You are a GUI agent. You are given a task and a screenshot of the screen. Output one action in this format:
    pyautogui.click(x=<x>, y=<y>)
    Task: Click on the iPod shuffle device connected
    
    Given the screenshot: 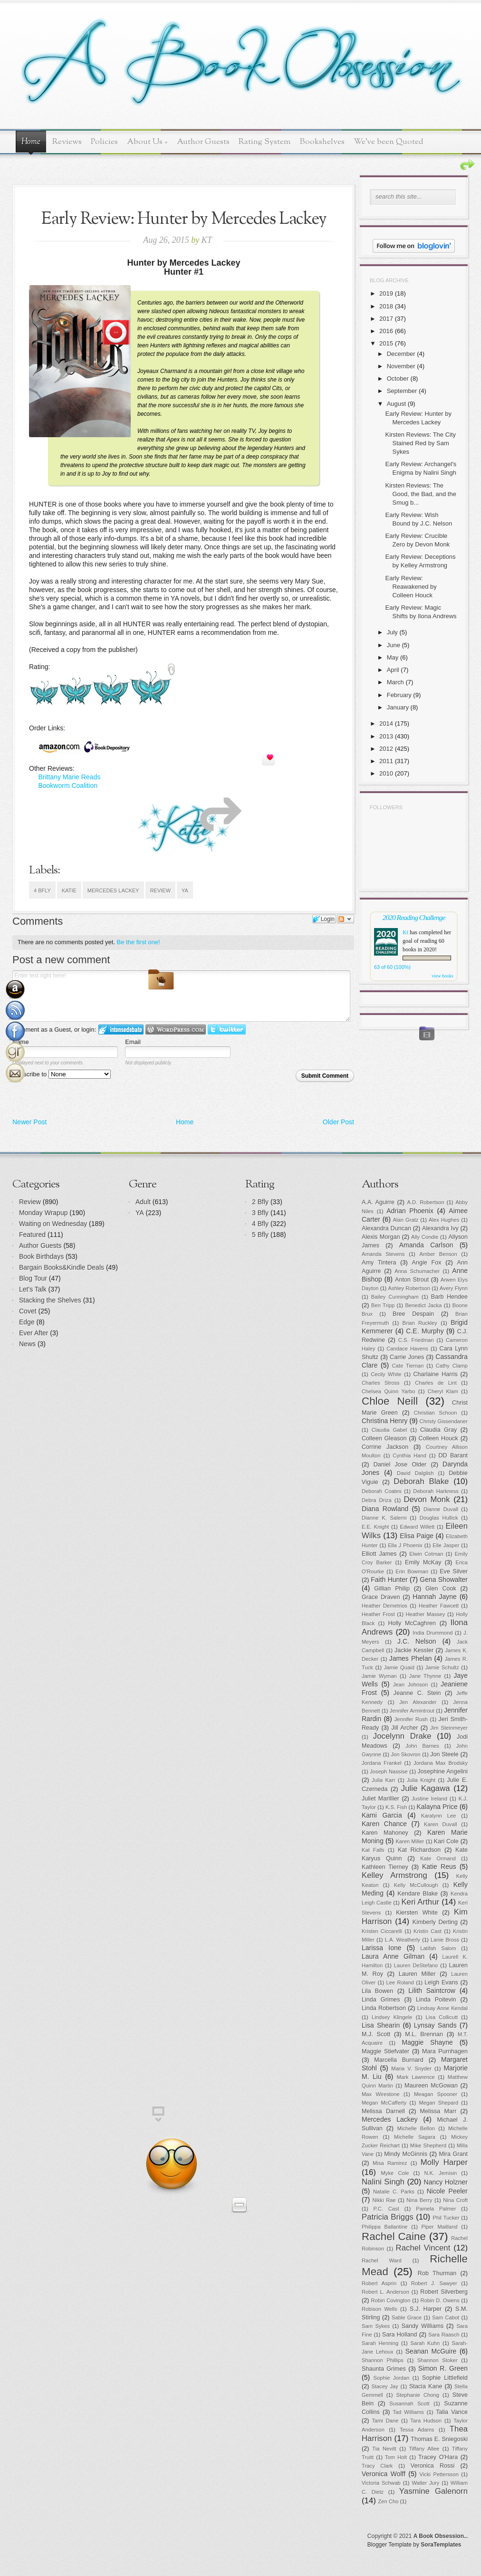 What is the action you would take?
    pyautogui.click(x=116, y=332)
    